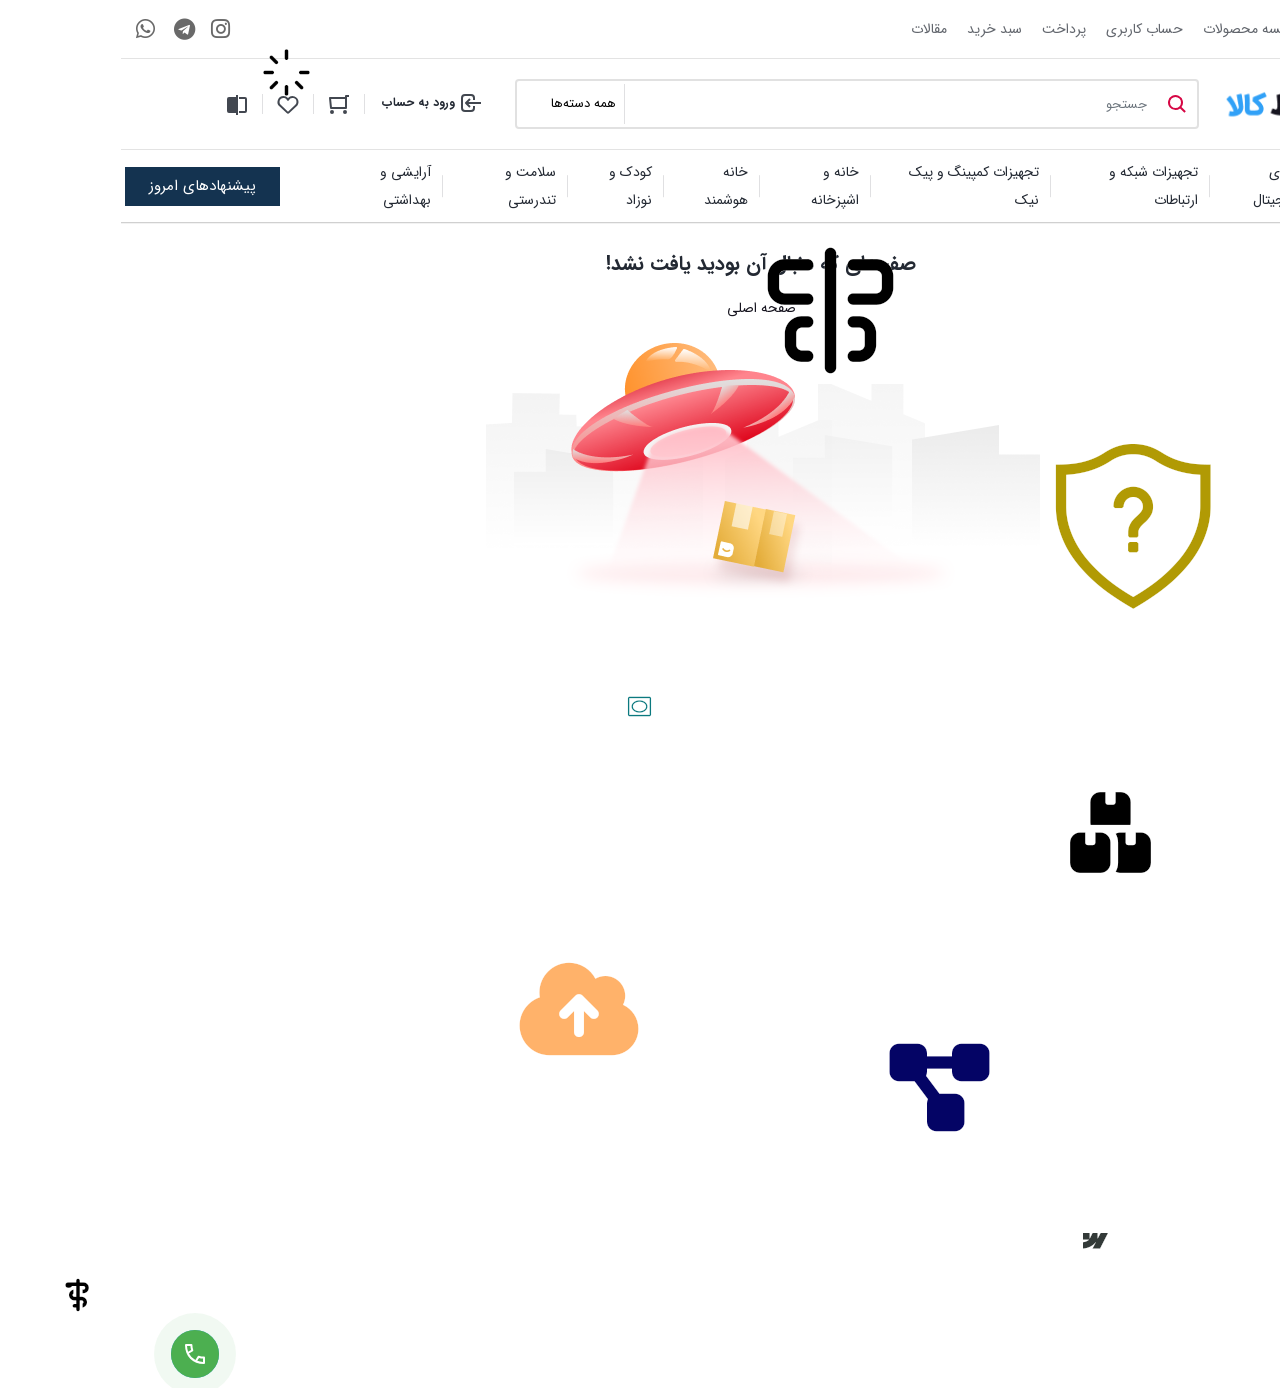  I want to click on loading content in progress, so click(286, 72).